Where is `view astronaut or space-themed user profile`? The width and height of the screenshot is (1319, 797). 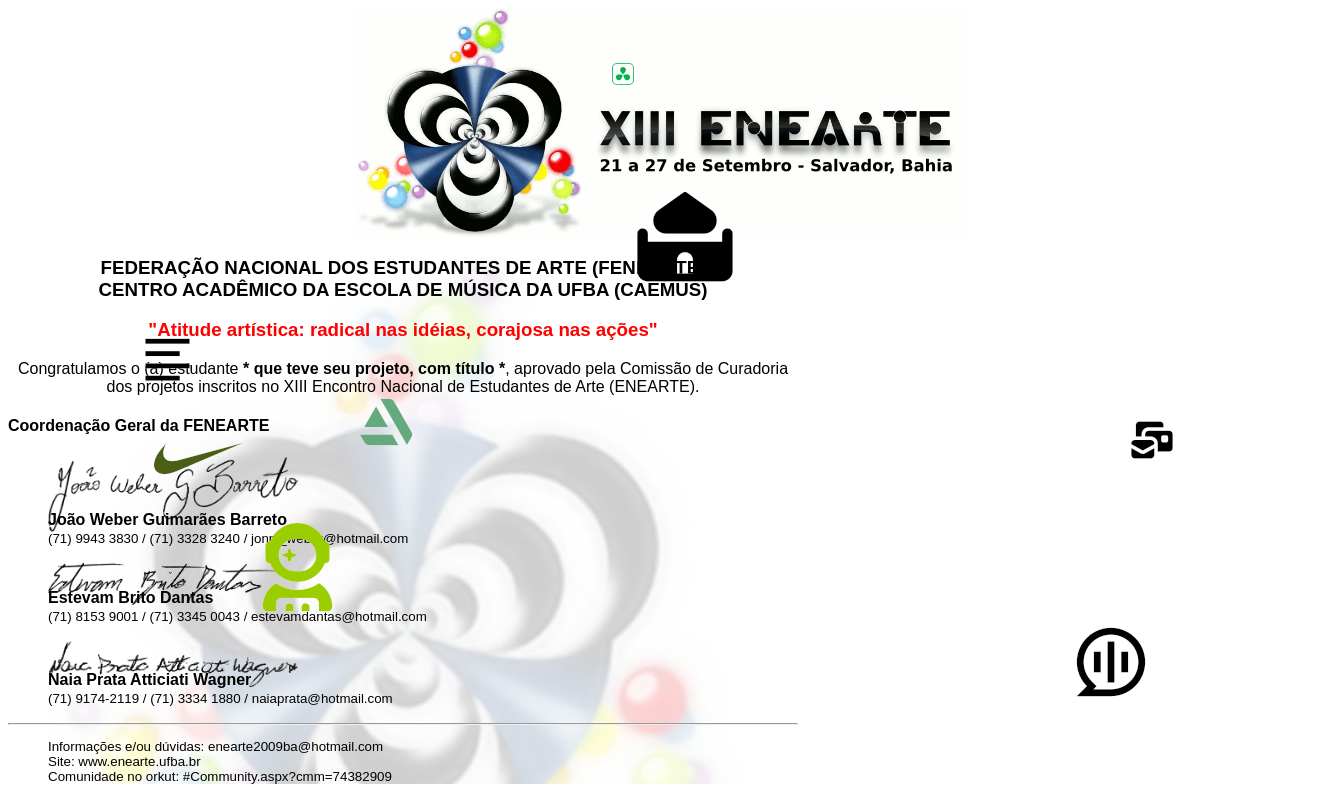 view astronaut or space-themed user profile is located at coordinates (297, 568).